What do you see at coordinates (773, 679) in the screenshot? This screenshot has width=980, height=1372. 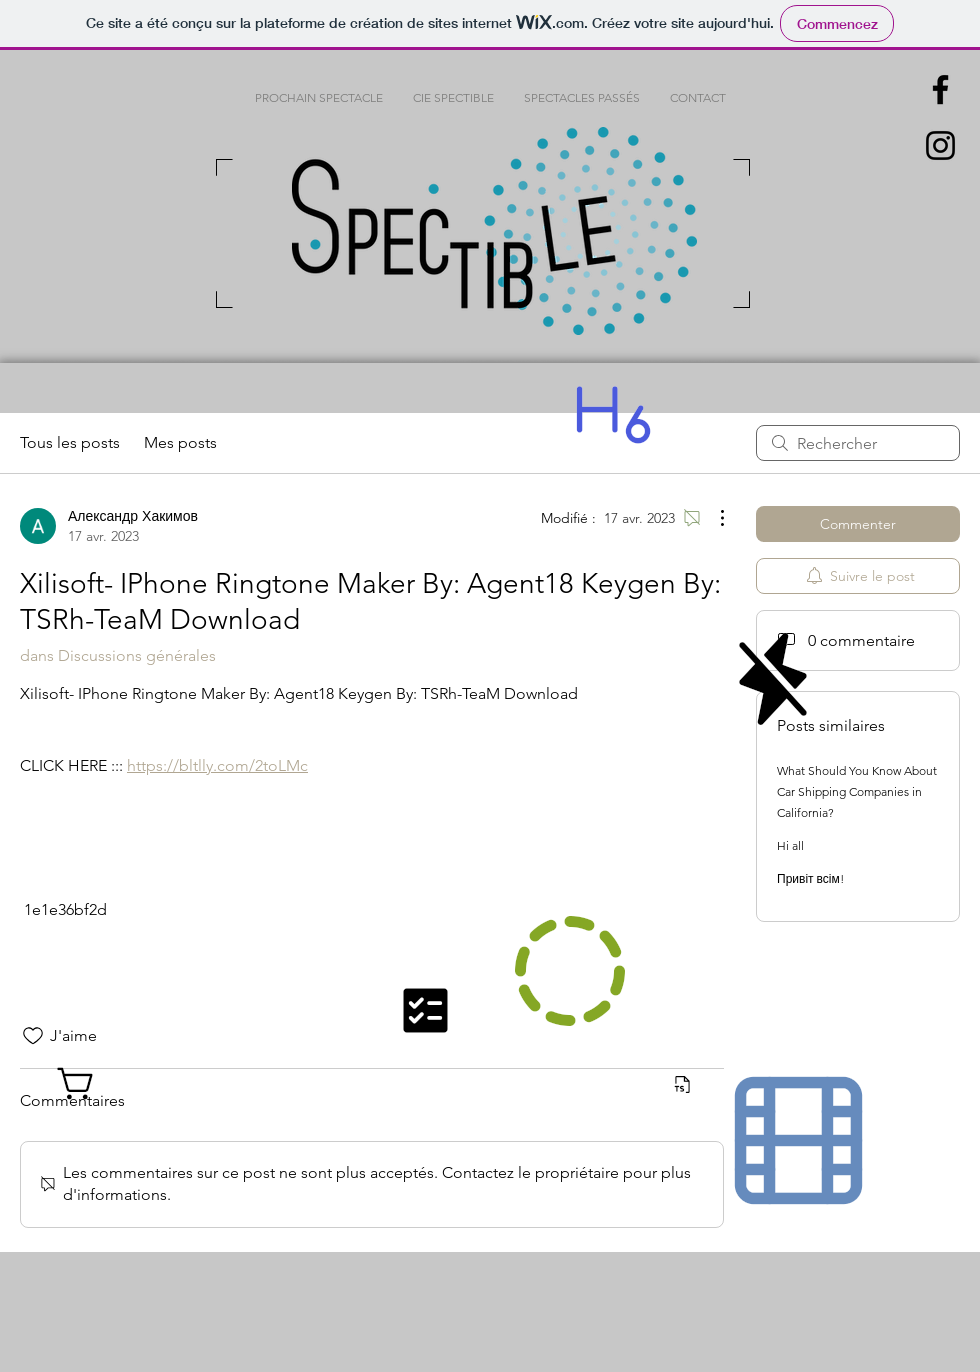 I see `disable flash or quick actions` at bounding box center [773, 679].